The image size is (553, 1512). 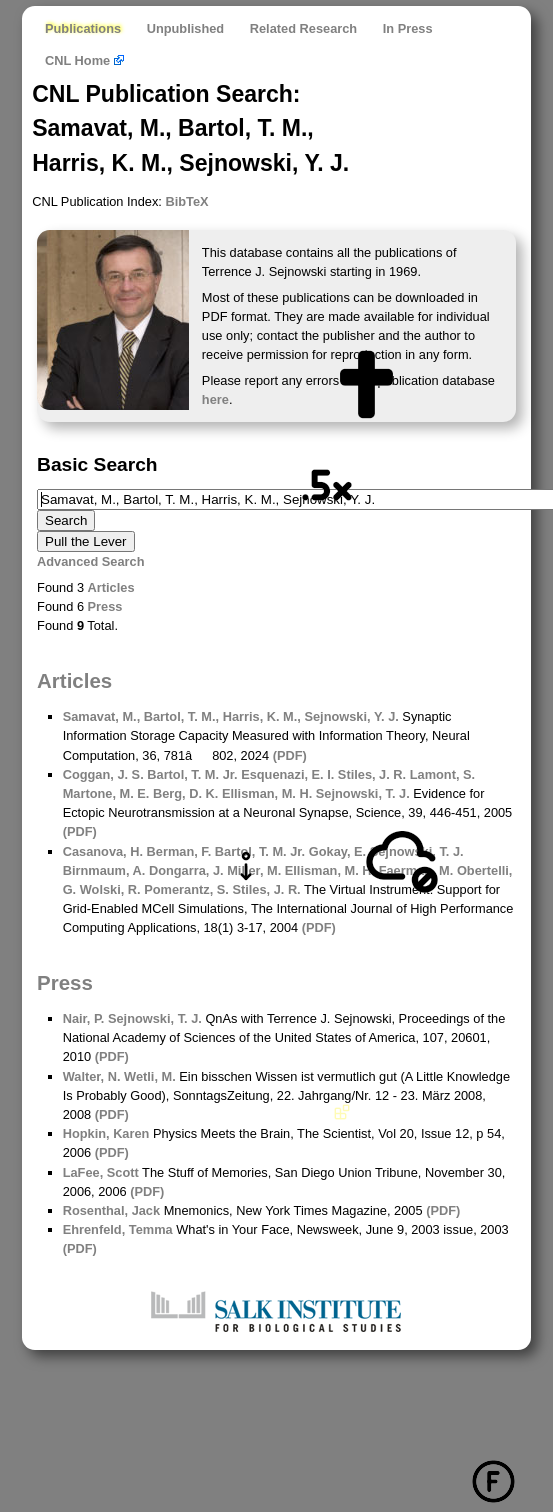 I want to click on access modular components or building blocks, so click(x=342, y=1112).